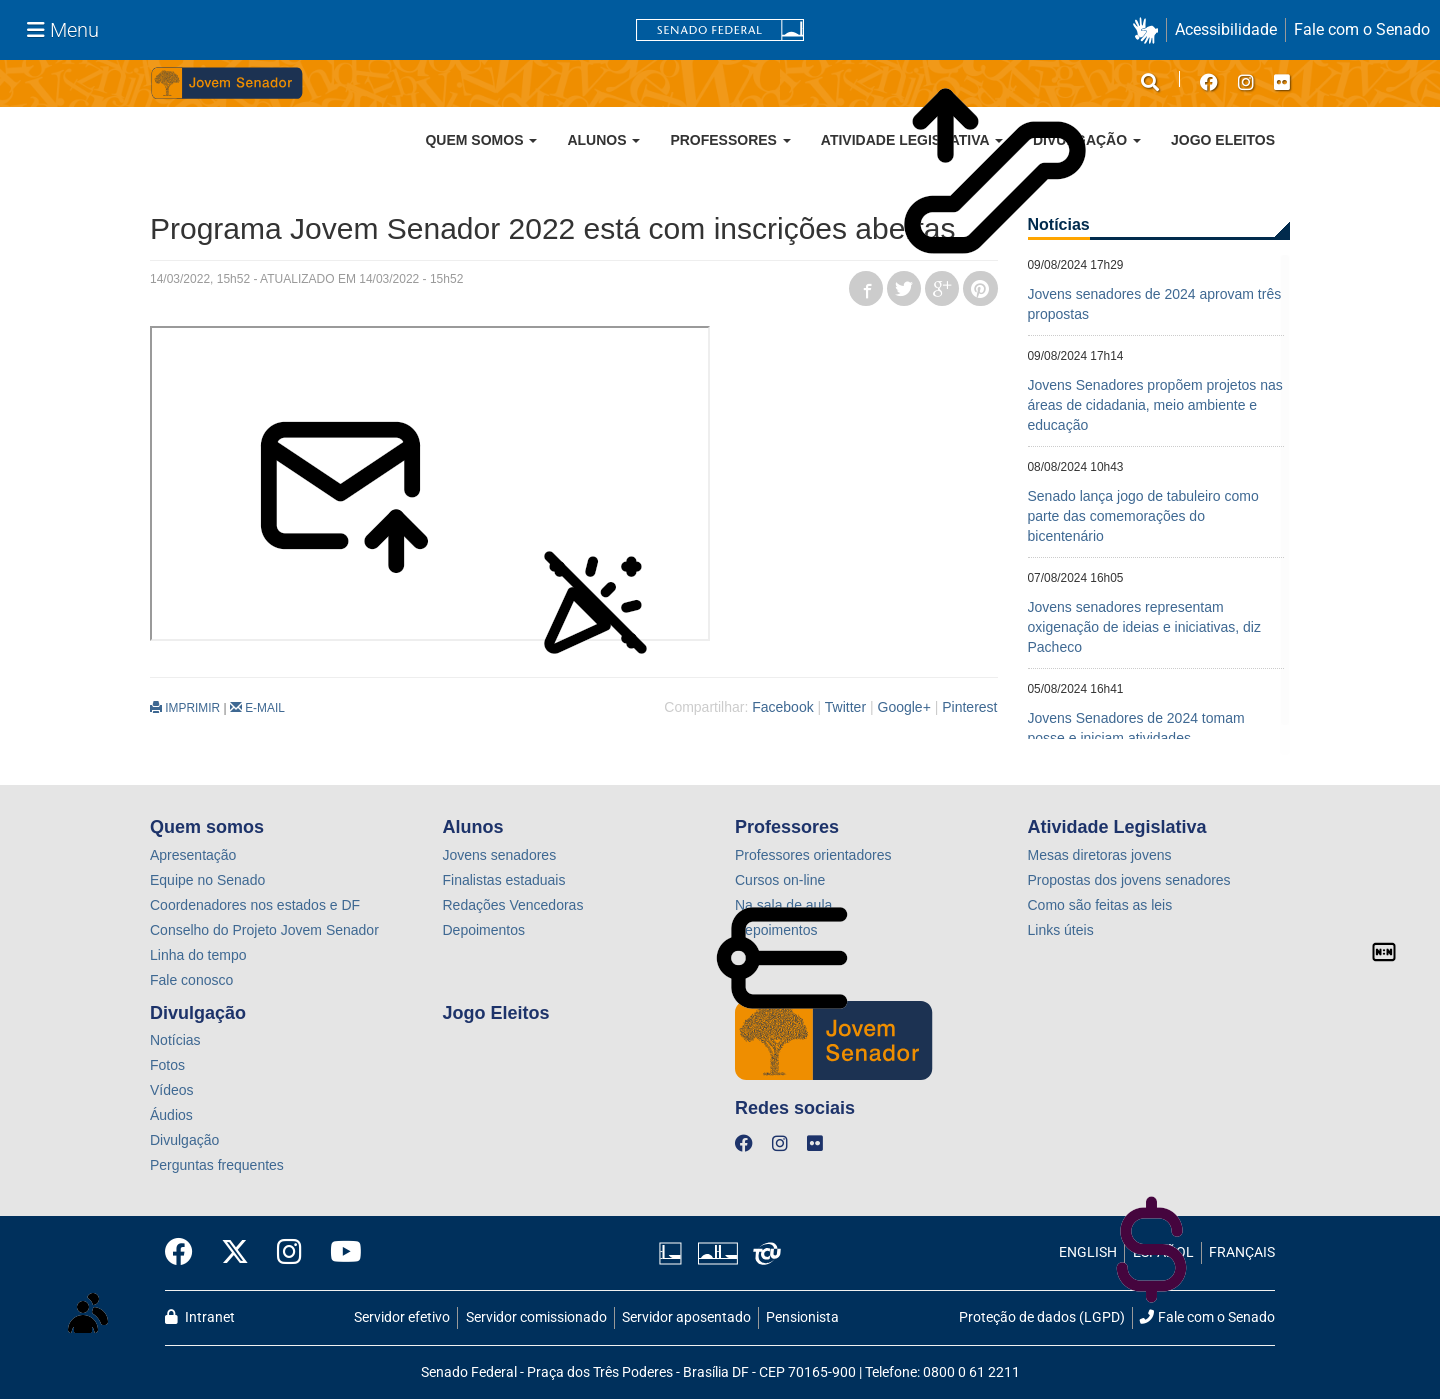  What do you see at coordinates (782, 958) in the screenshot?
I see `adjust text alignment settings` at bounding box center [782, 958].